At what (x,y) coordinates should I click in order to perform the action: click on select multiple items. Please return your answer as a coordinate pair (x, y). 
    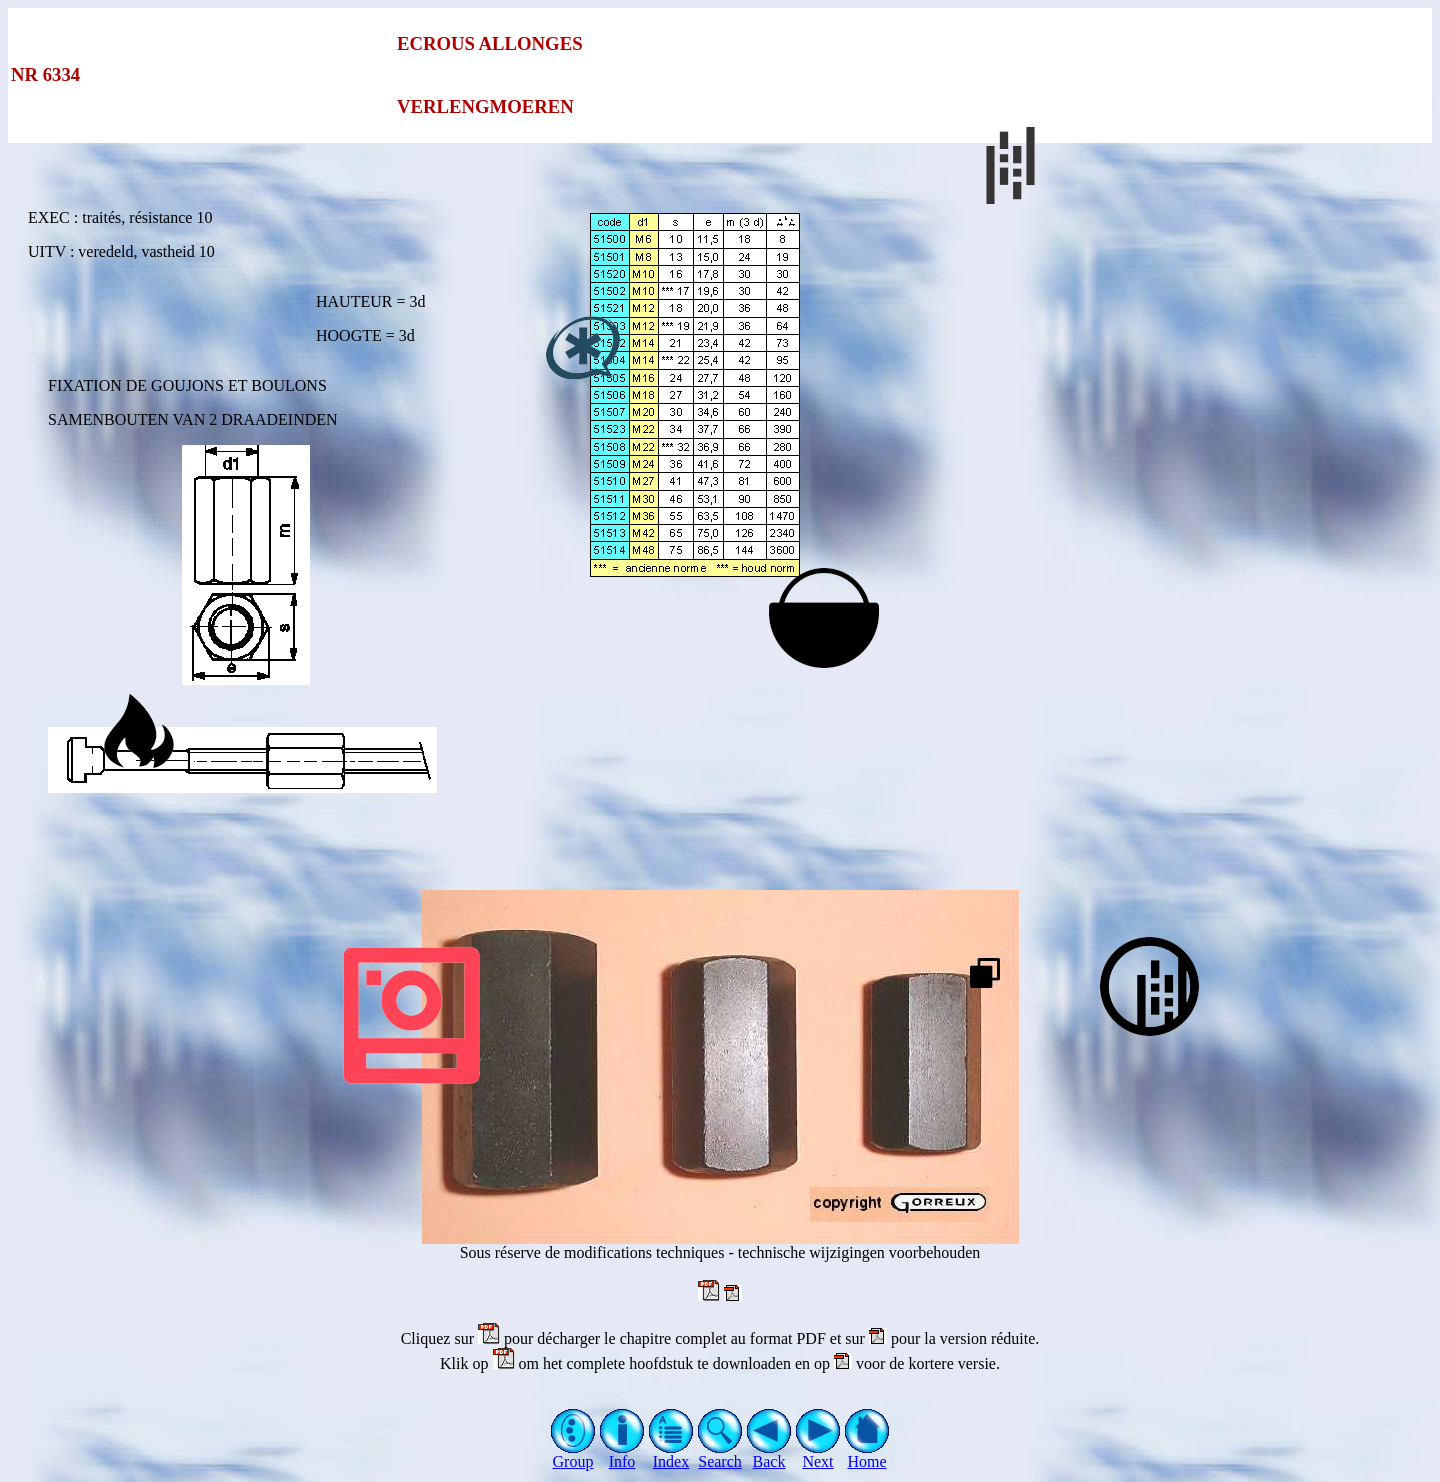
    Looking at the image, I should click on (985, 973).